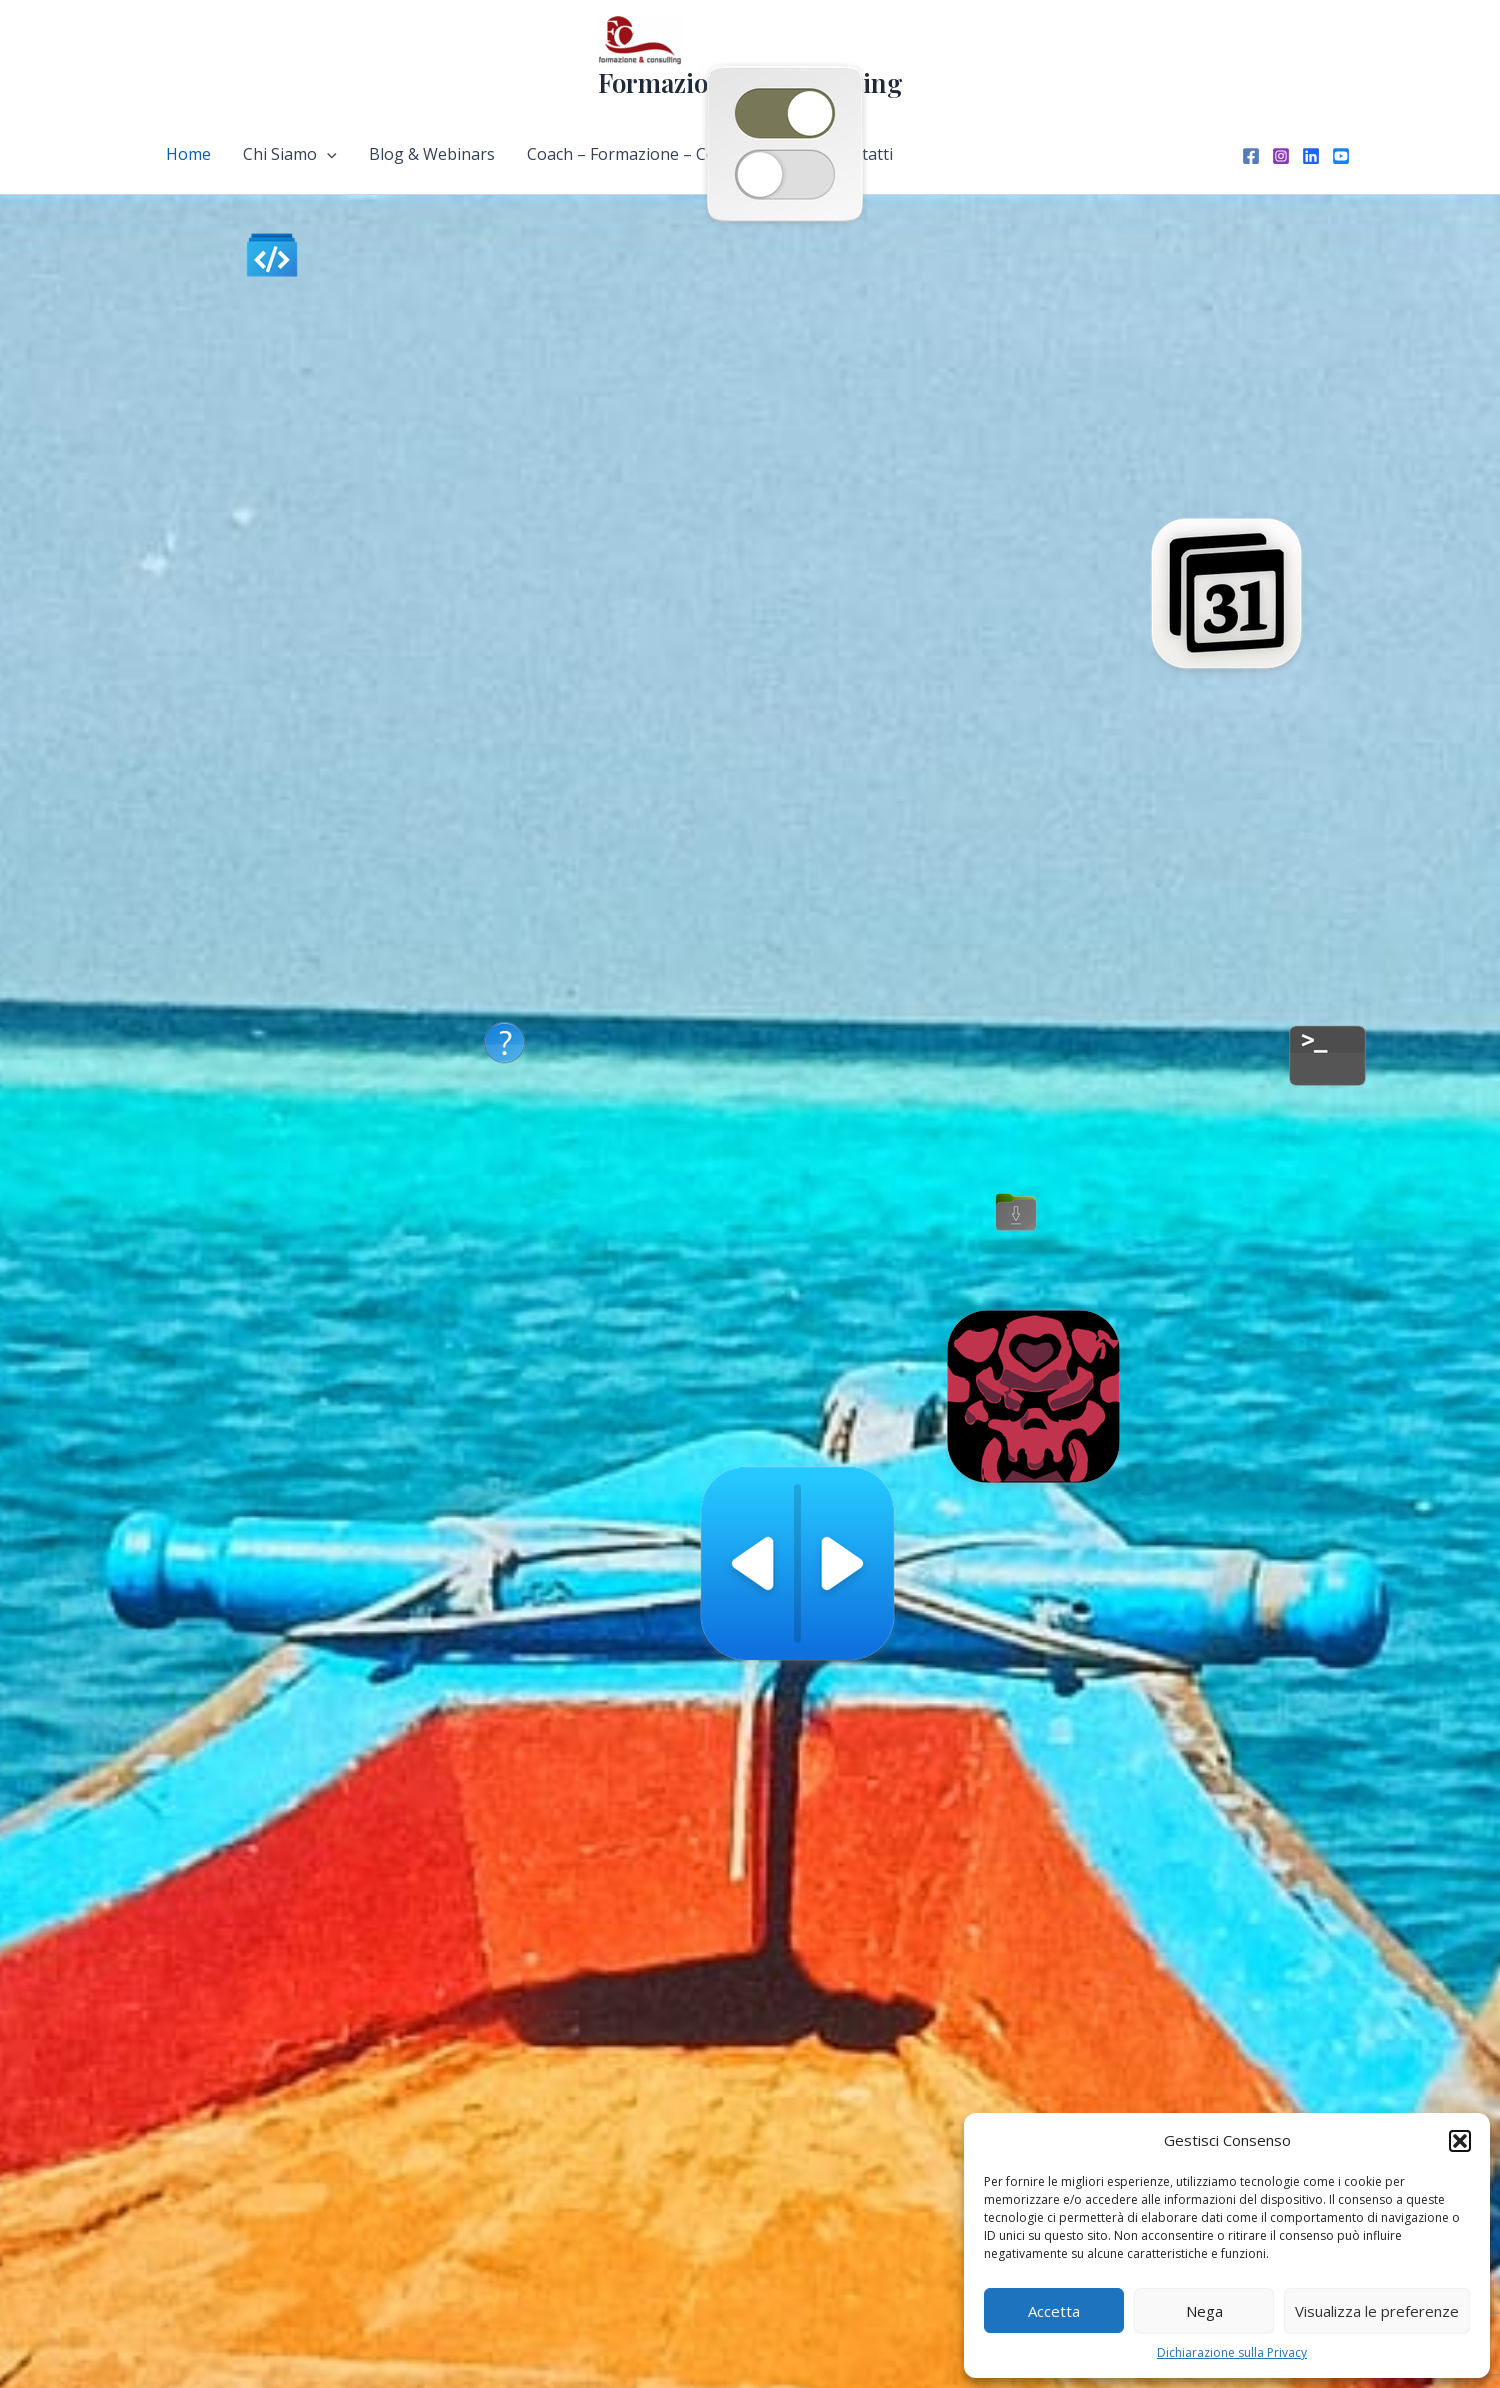 The height and width of the screenshot is (2388, 1500). What do you see at coordinates (504, 1042) in the screenshot?
I see `open help documentation` at bounding box center [504, 1042].